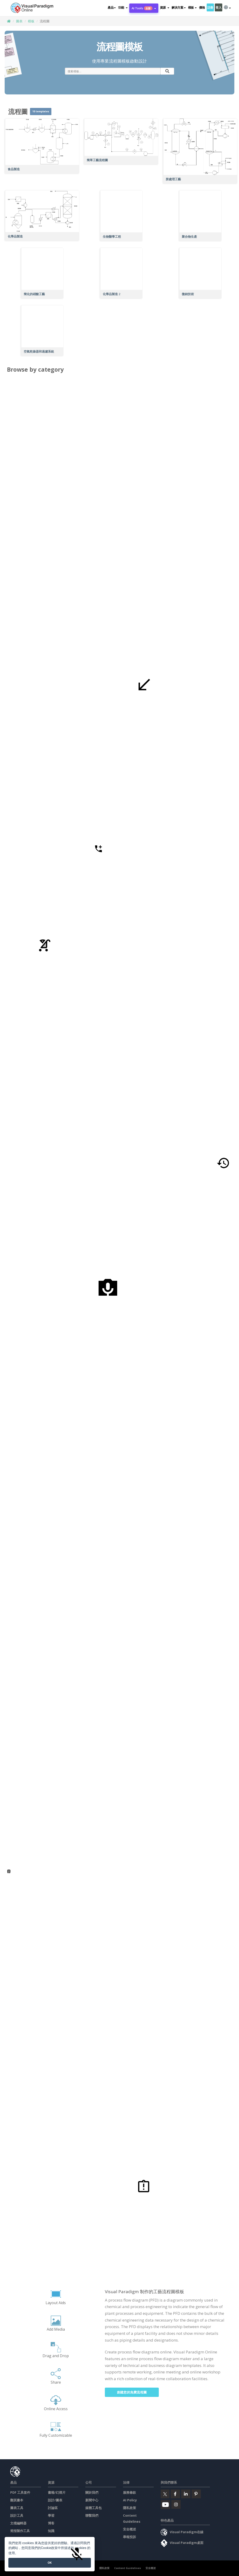  Describe the element at coordinates (77, 2554) in the screenshot. I see `mute your microphone` at that location.